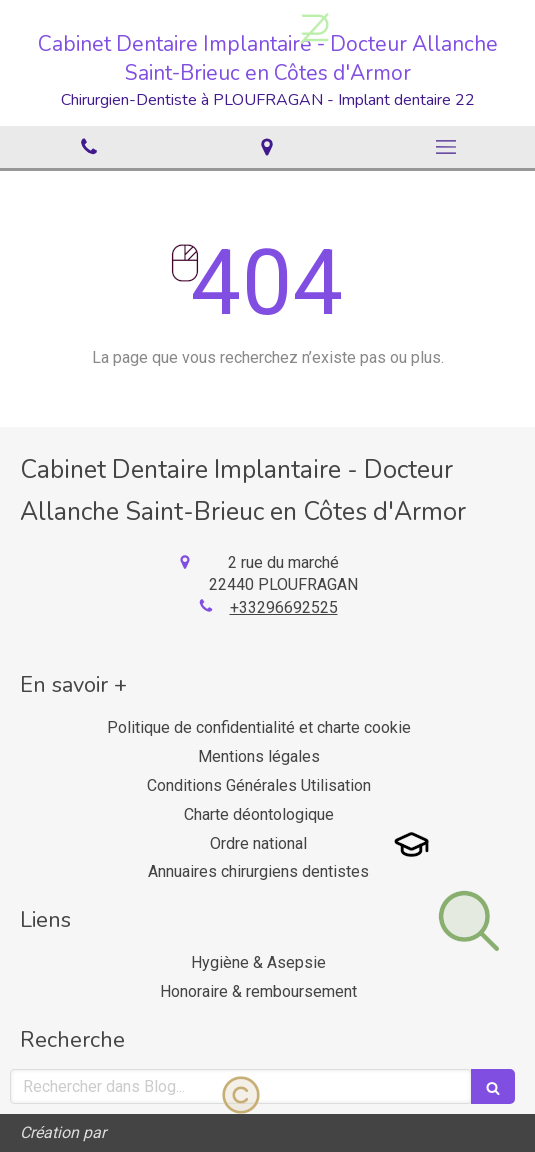 Image resolution: width=535 pixels, height=1152 pixels. I want to click on access education or learning resources, so click(411, 844).